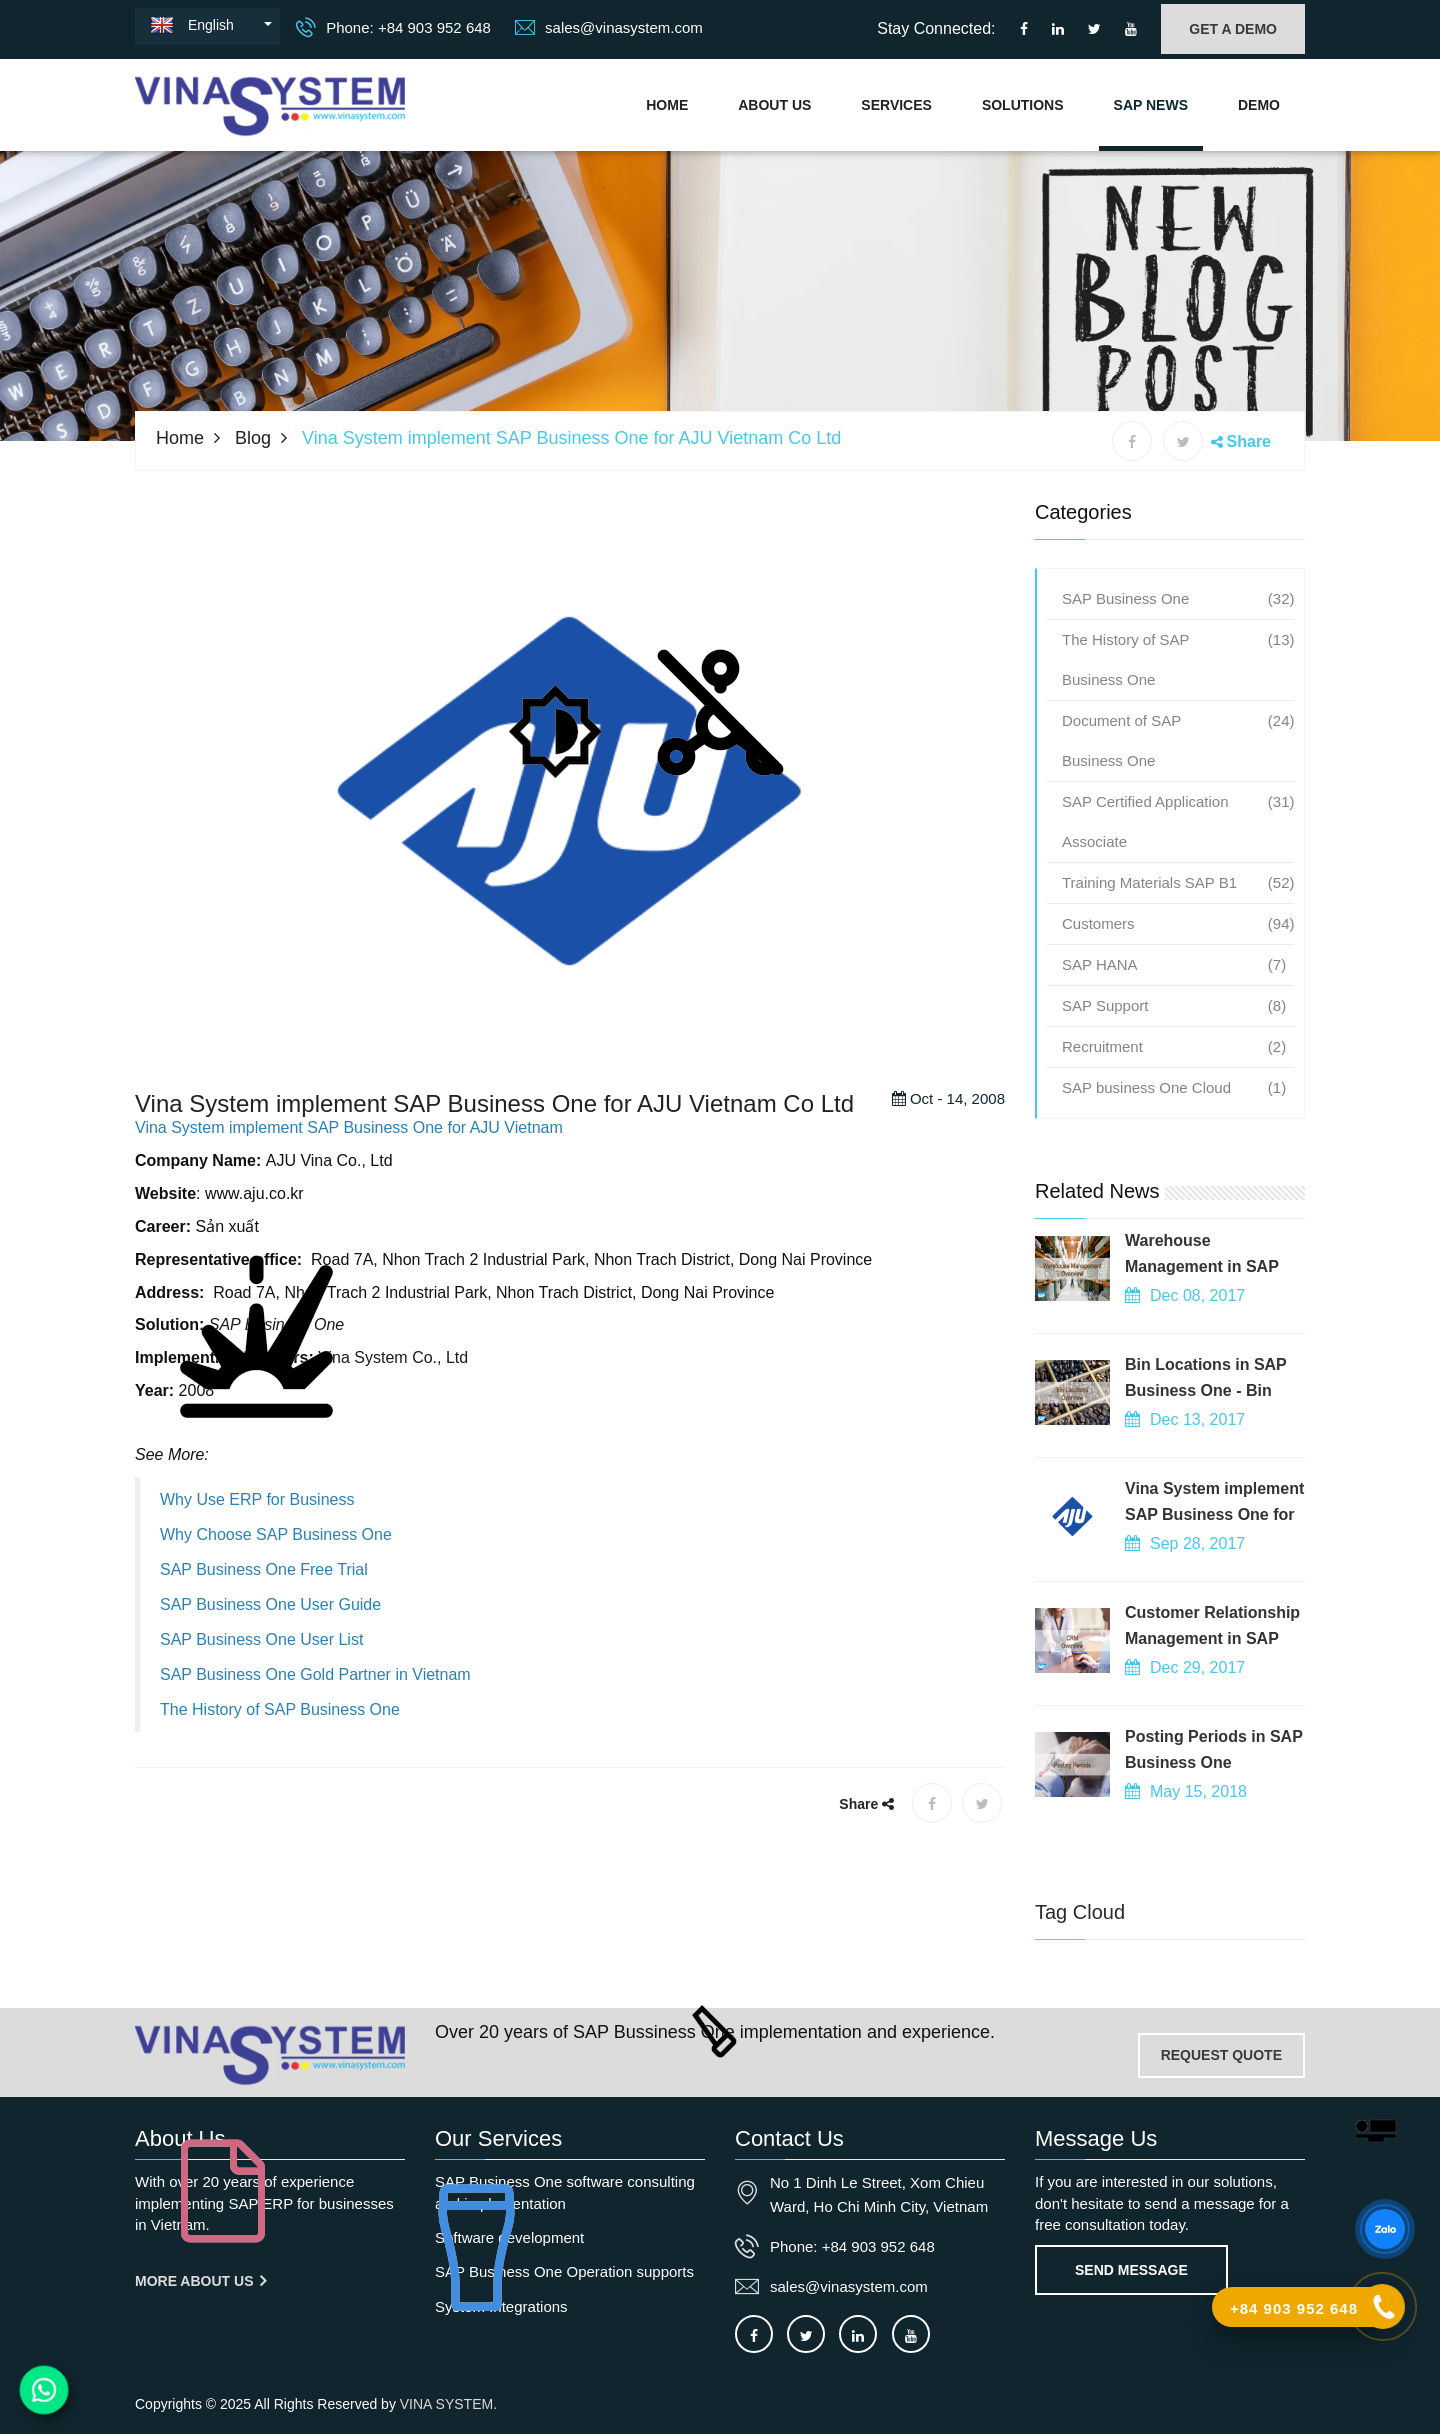  I want to click on find carpentry or woodworking services, so click(715, 2032).